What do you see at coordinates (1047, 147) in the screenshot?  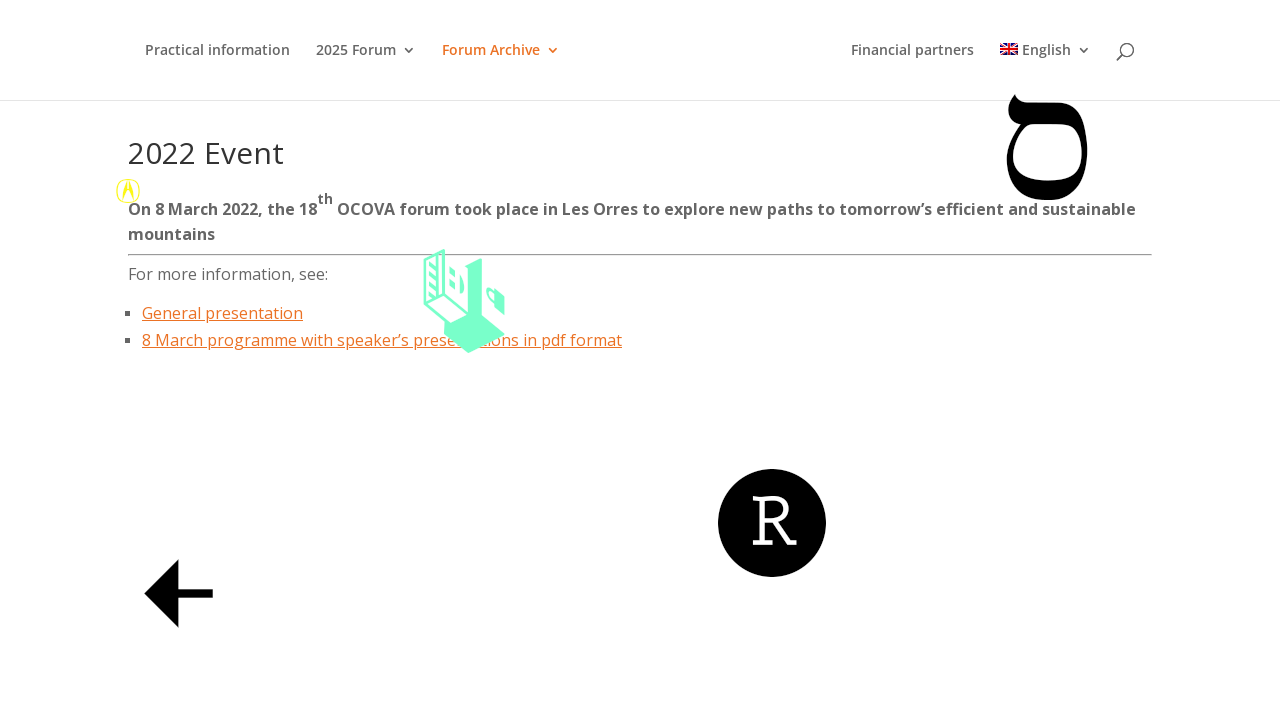 I see `open the Sefaria app` at bounding box center [1047, 147].